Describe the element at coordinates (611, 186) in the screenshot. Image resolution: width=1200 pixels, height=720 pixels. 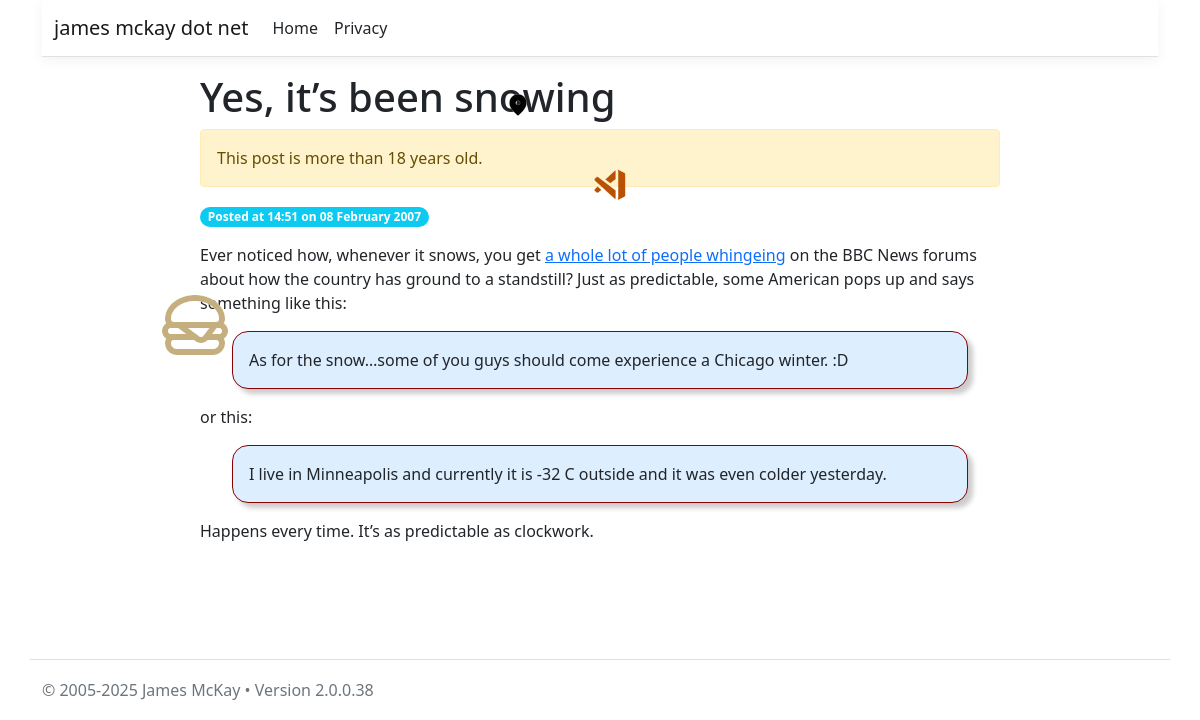
I see `open visual studio code insiders` at that location.